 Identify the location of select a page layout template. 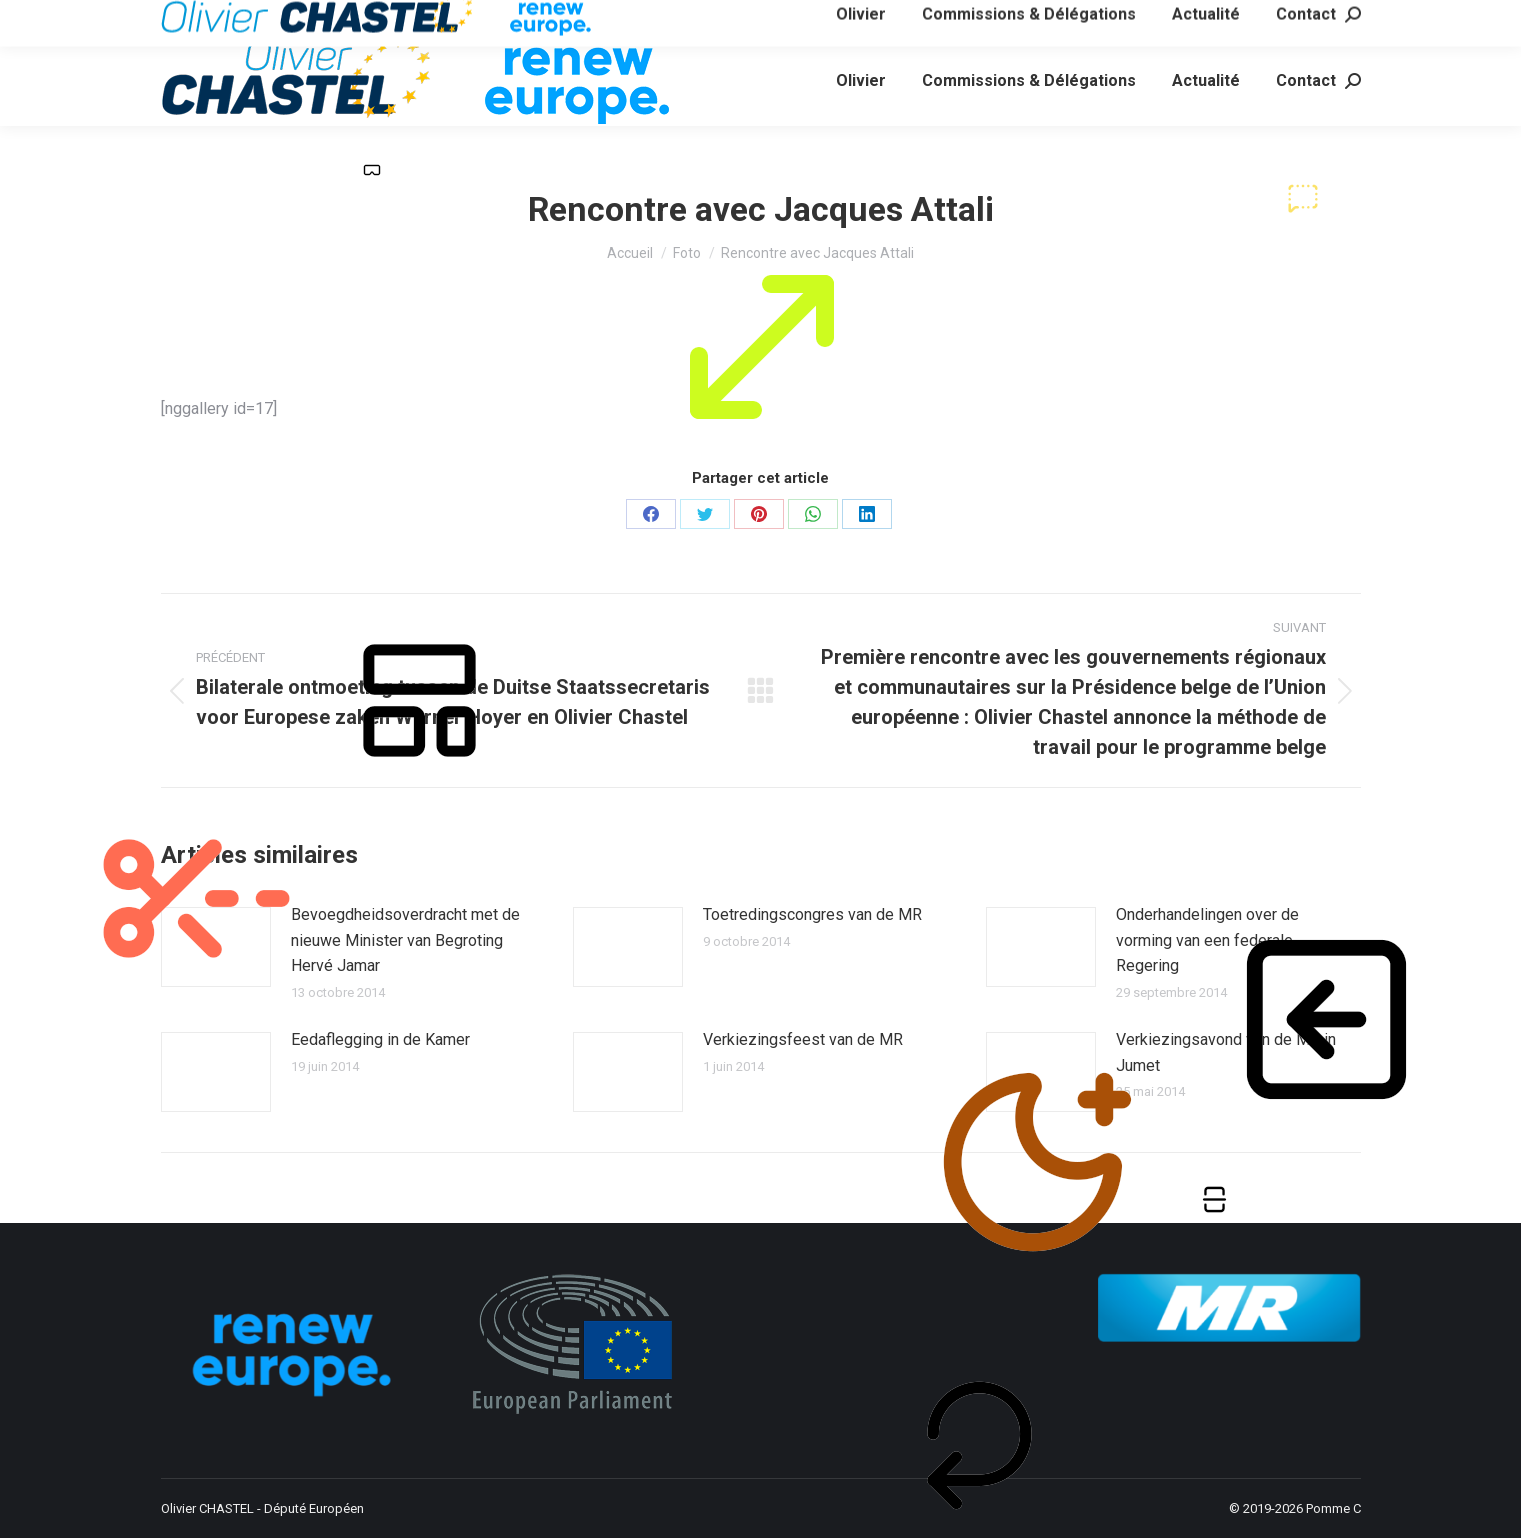
(419, 700).